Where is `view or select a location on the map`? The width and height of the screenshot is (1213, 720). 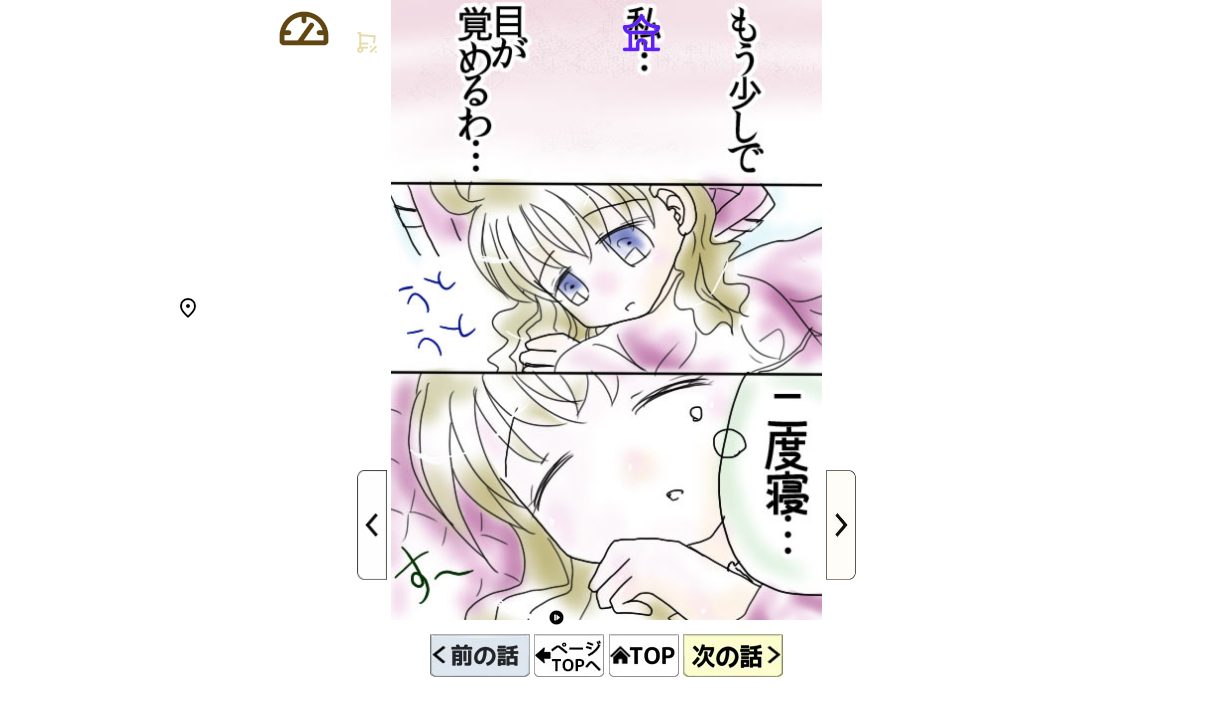
view or select a location on the map is located at coordinates (188, 308).